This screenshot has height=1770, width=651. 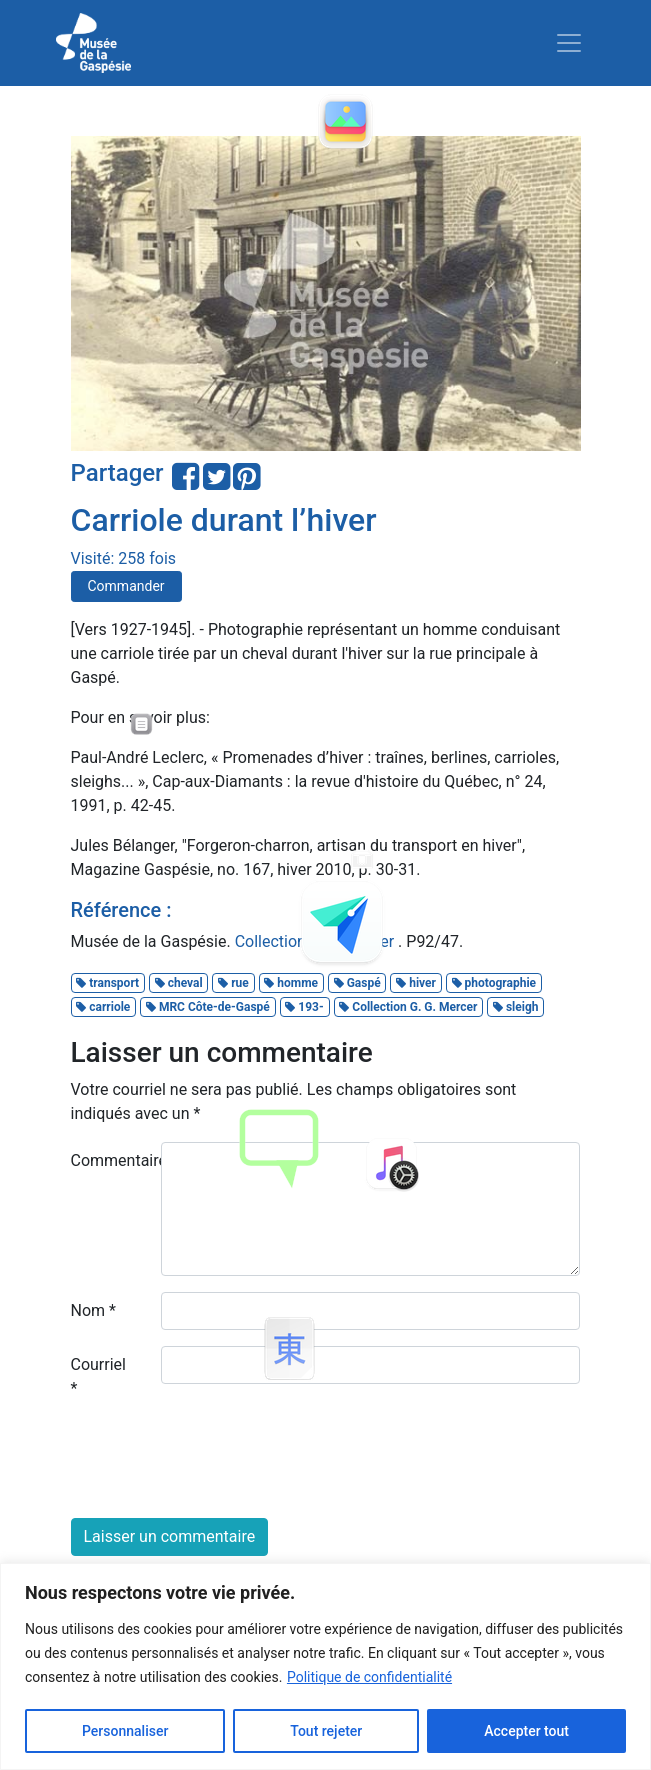 I want to click on launch the GNOME Mahjongg game, so click(x=289, y=1348).